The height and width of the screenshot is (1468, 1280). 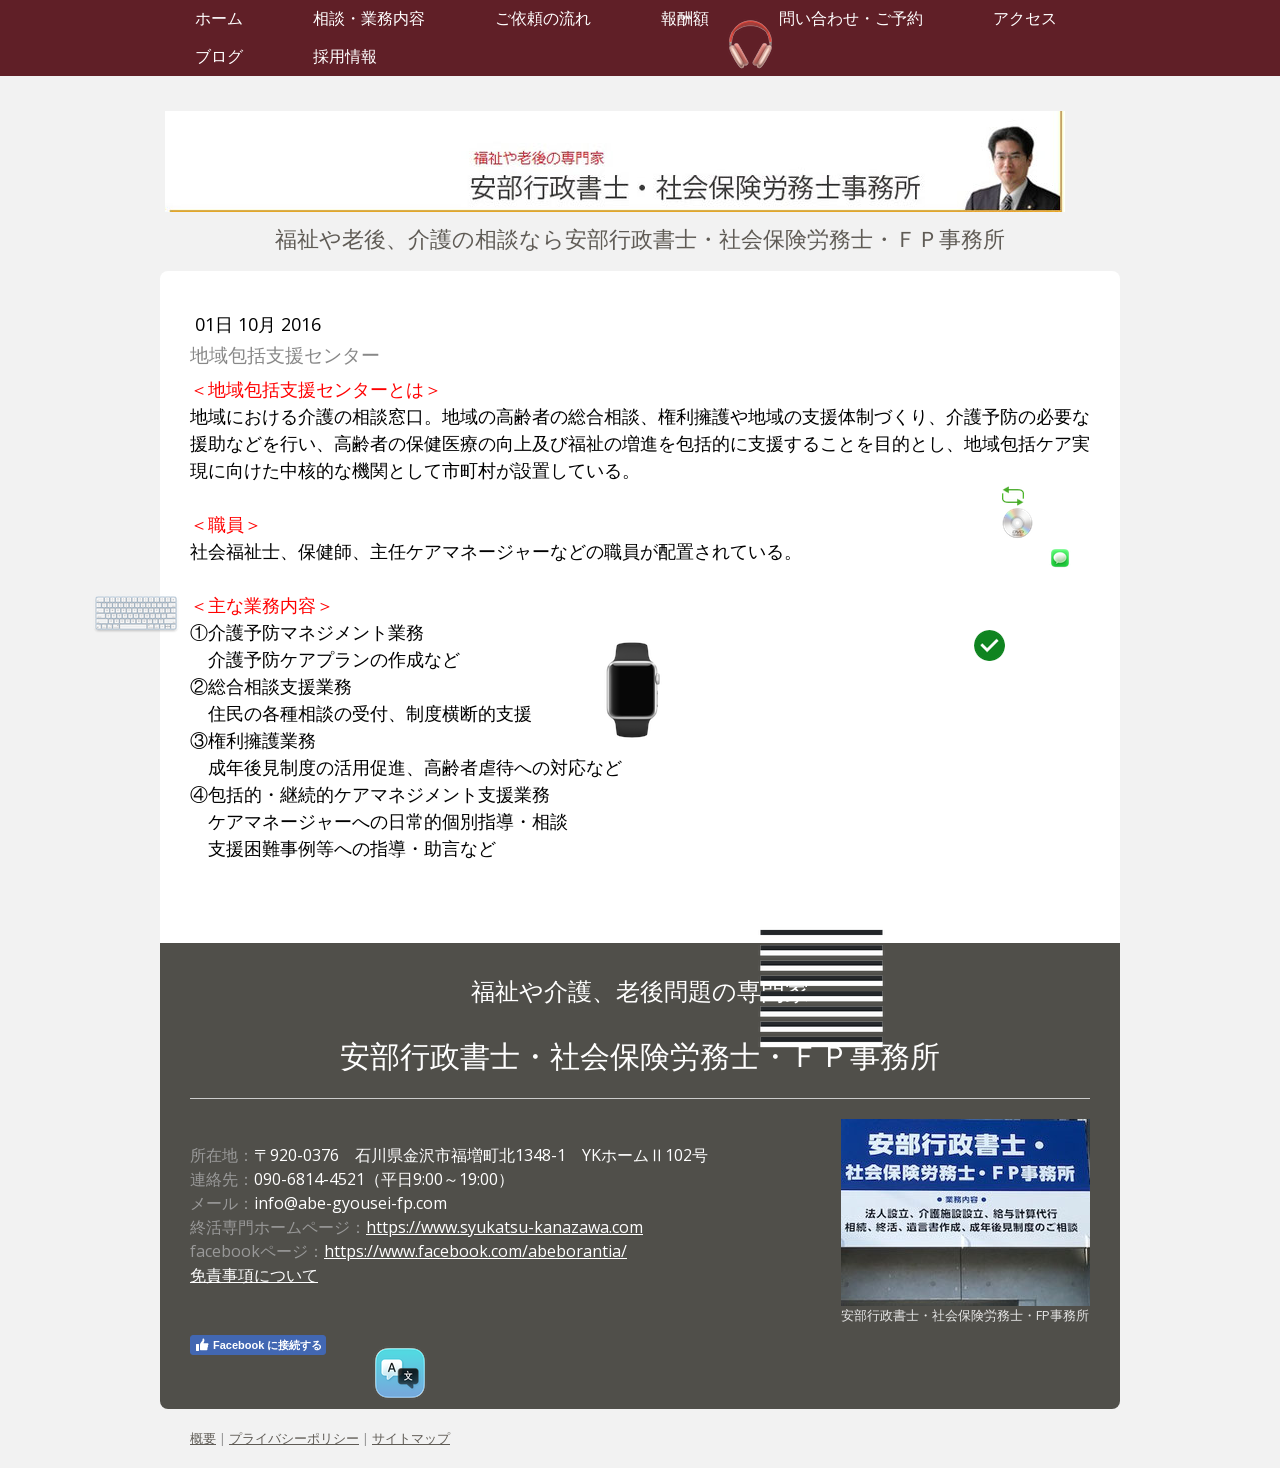 I want to click on open the translate app, so click(x=400, y=1373).